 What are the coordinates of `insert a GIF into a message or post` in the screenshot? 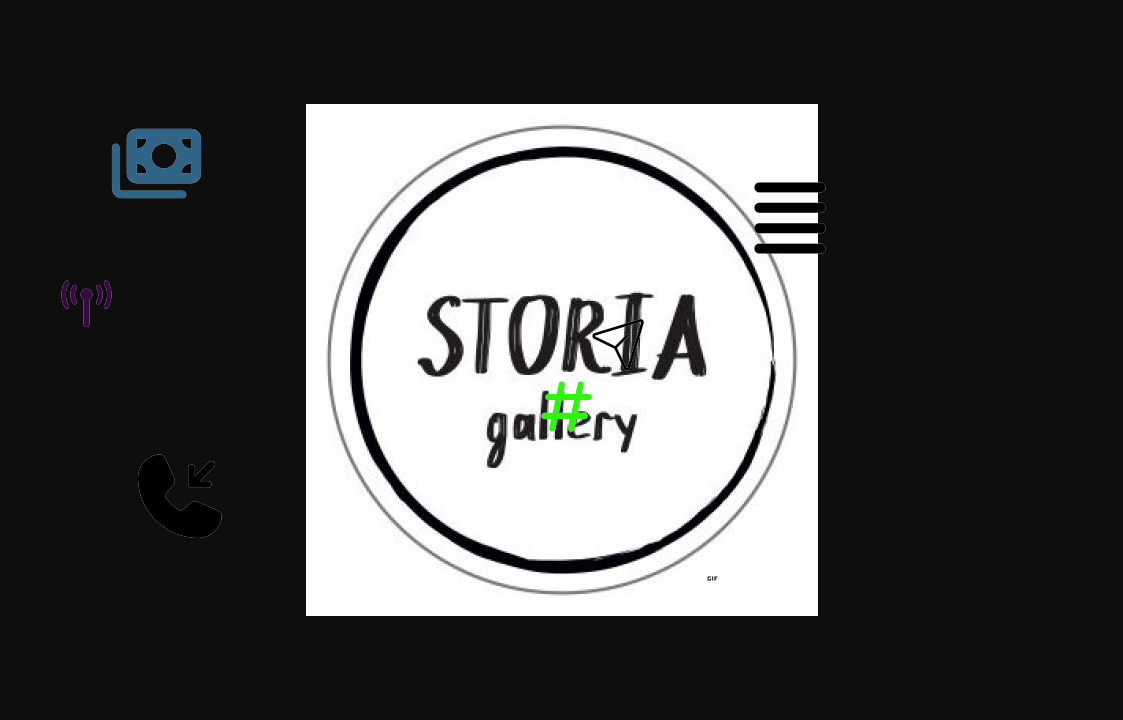 It's located at (712, 578).